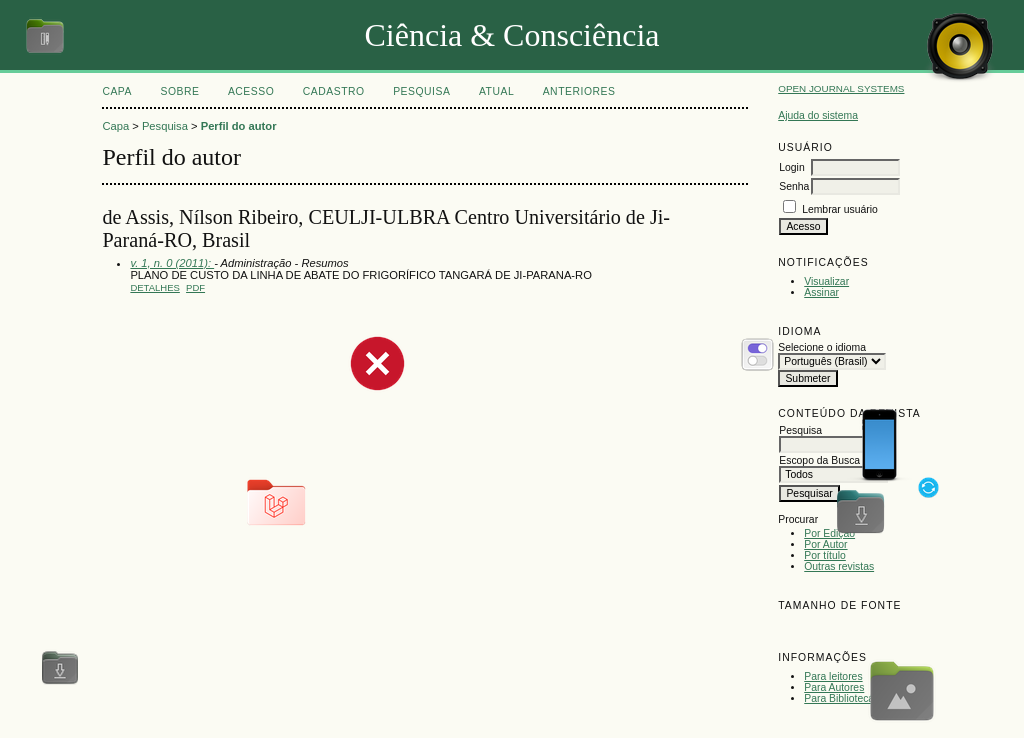 This screenshot has width=1024, height=738. What do you see at coordinates (860, 511) in the screenshot?
I see `access your downloads folder` at bounding box center [860, 511].